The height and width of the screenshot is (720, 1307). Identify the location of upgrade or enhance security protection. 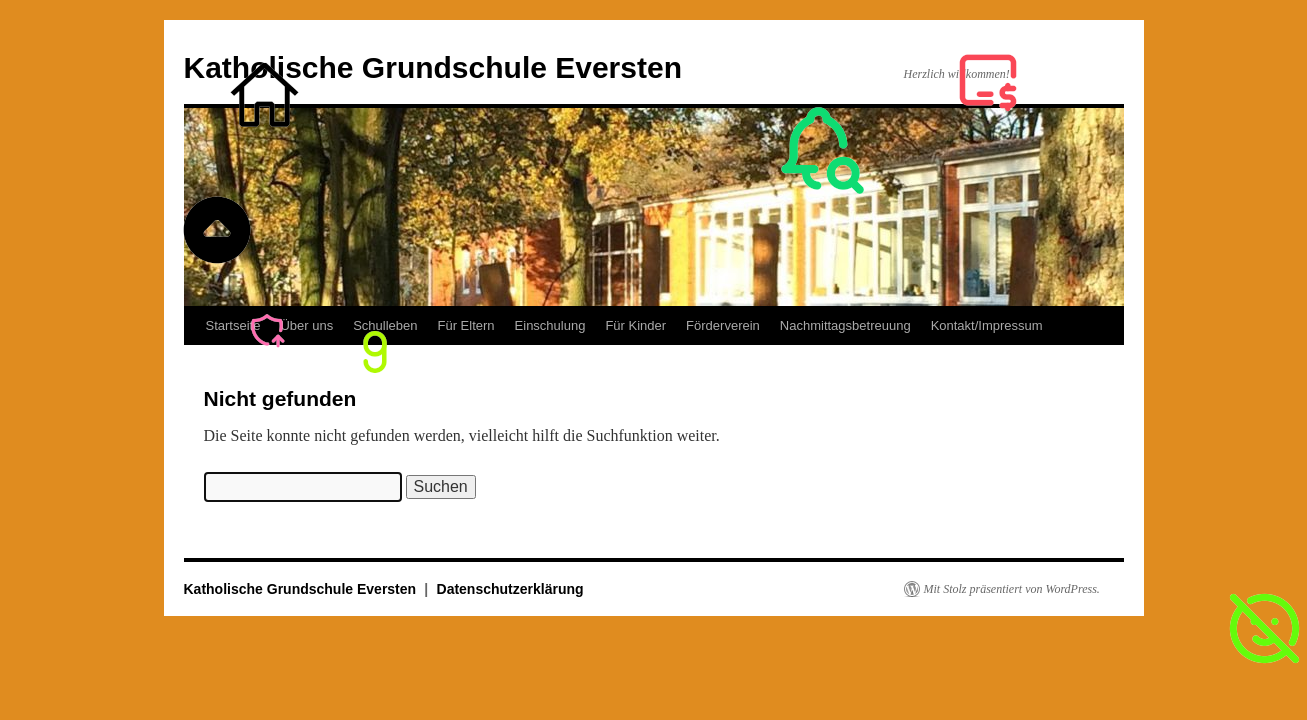
(267, 330).